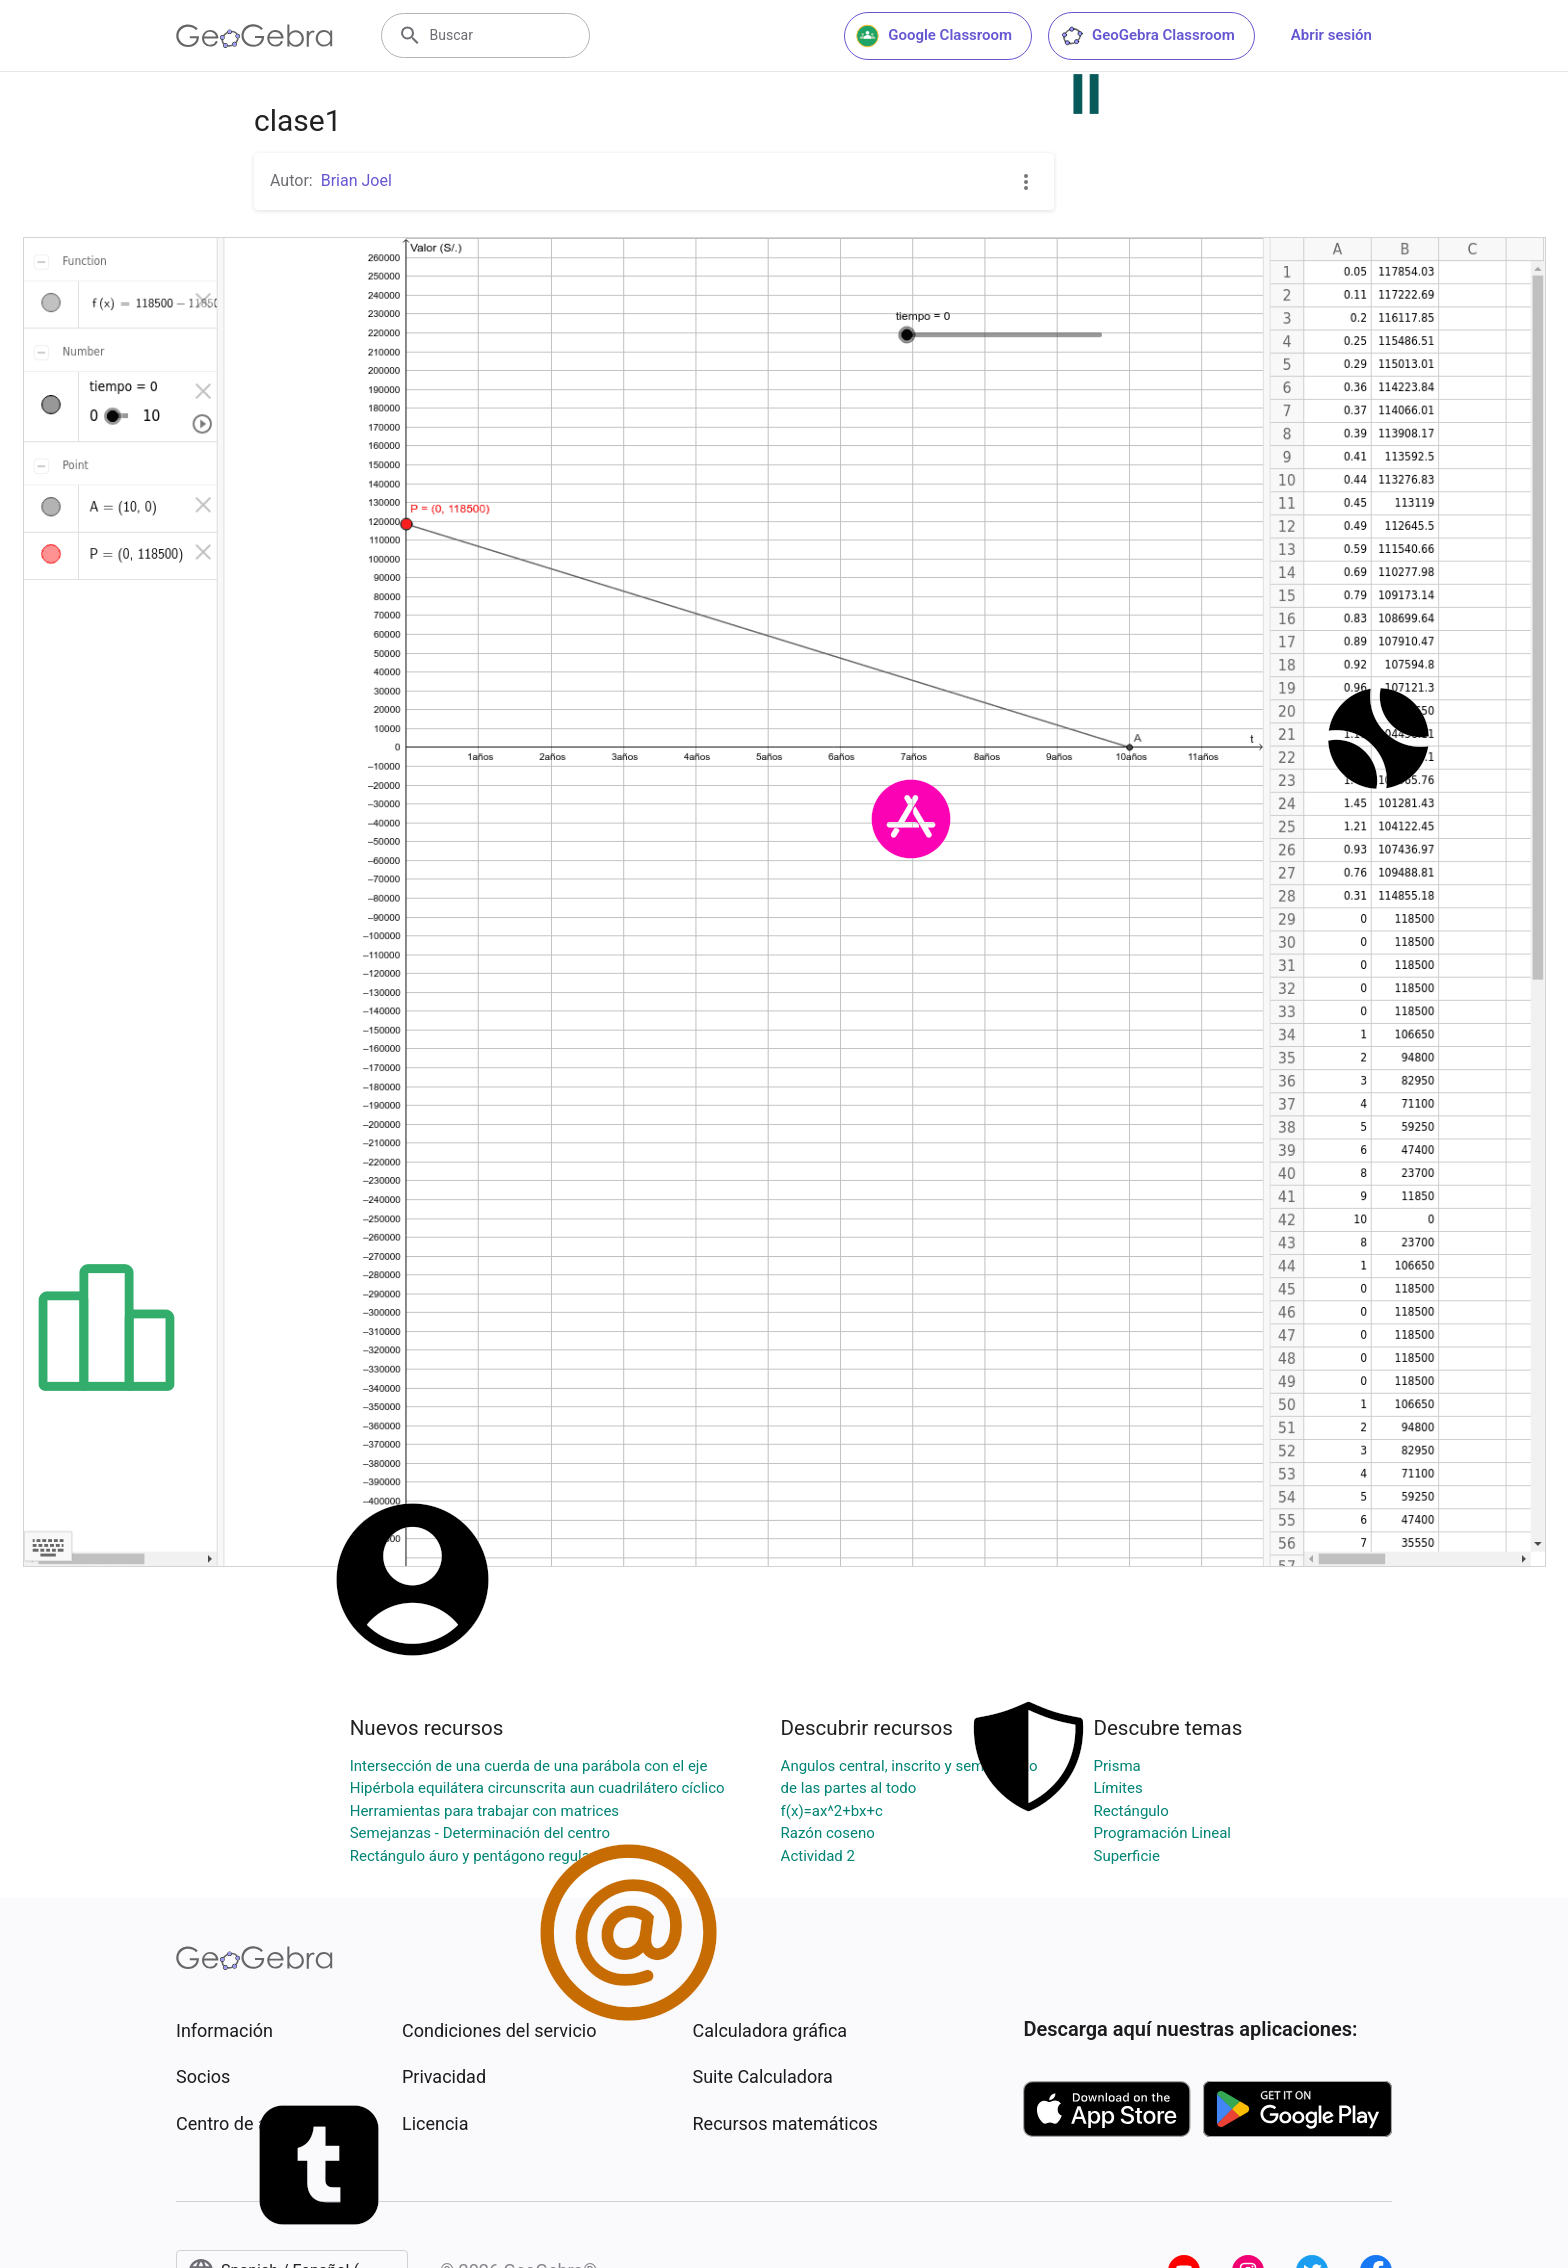 The width and height of the screenshot is (1568, 2268). I want to click on mention a user or tag someone, so click(628, 1932).